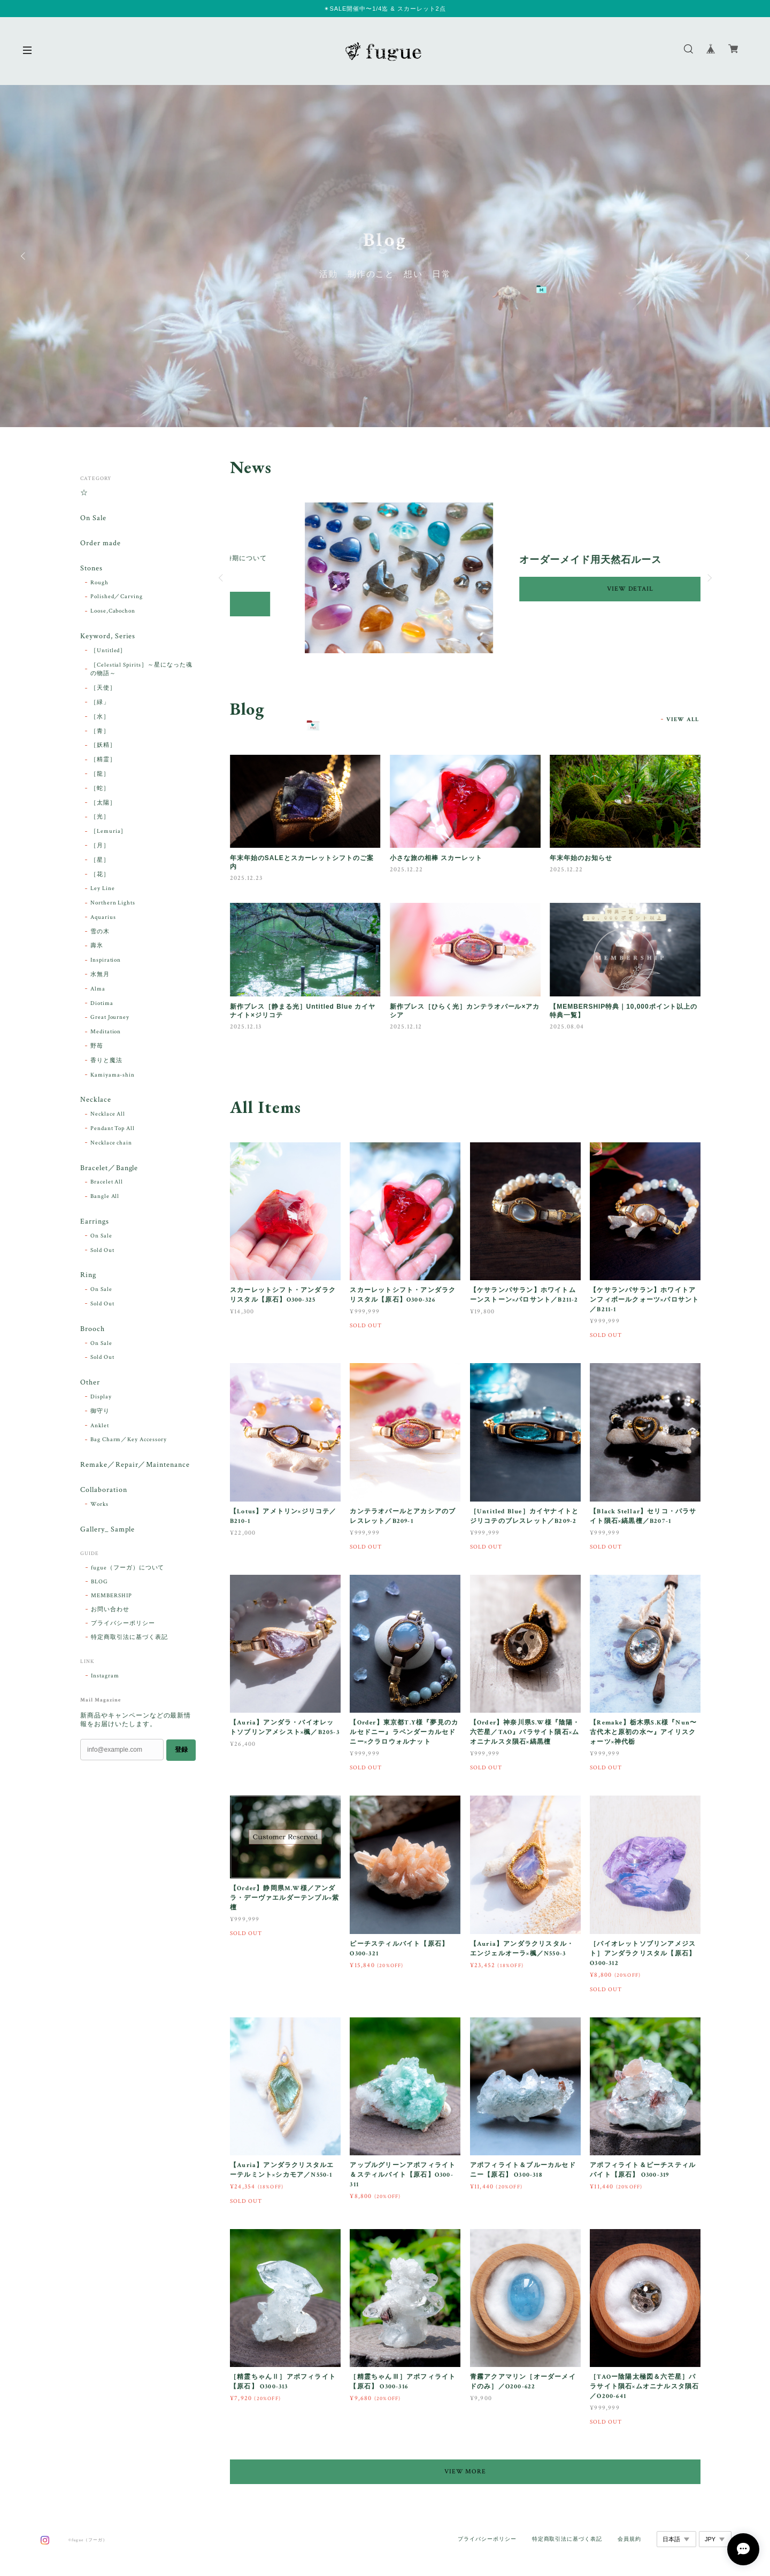  What do you see at coordinates (541, 289) in the screenshot?
I see `folder containing Autodesk Maya project files` at bounding box center [541, 289].